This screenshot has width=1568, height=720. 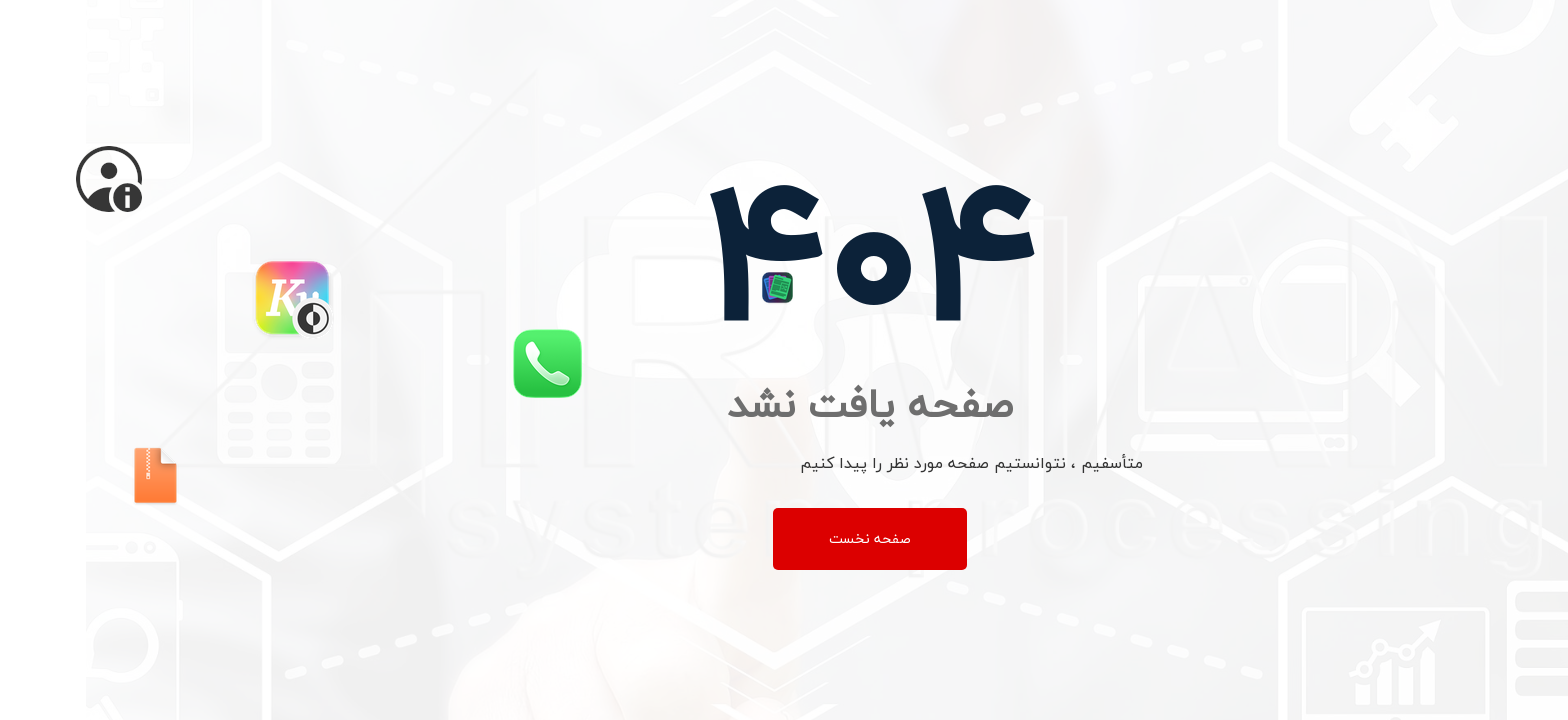 What do you see at coordinates (155, 476) in the screenshot?
I see `an ARJ compressed archive file` at bounding box center [155, 476].